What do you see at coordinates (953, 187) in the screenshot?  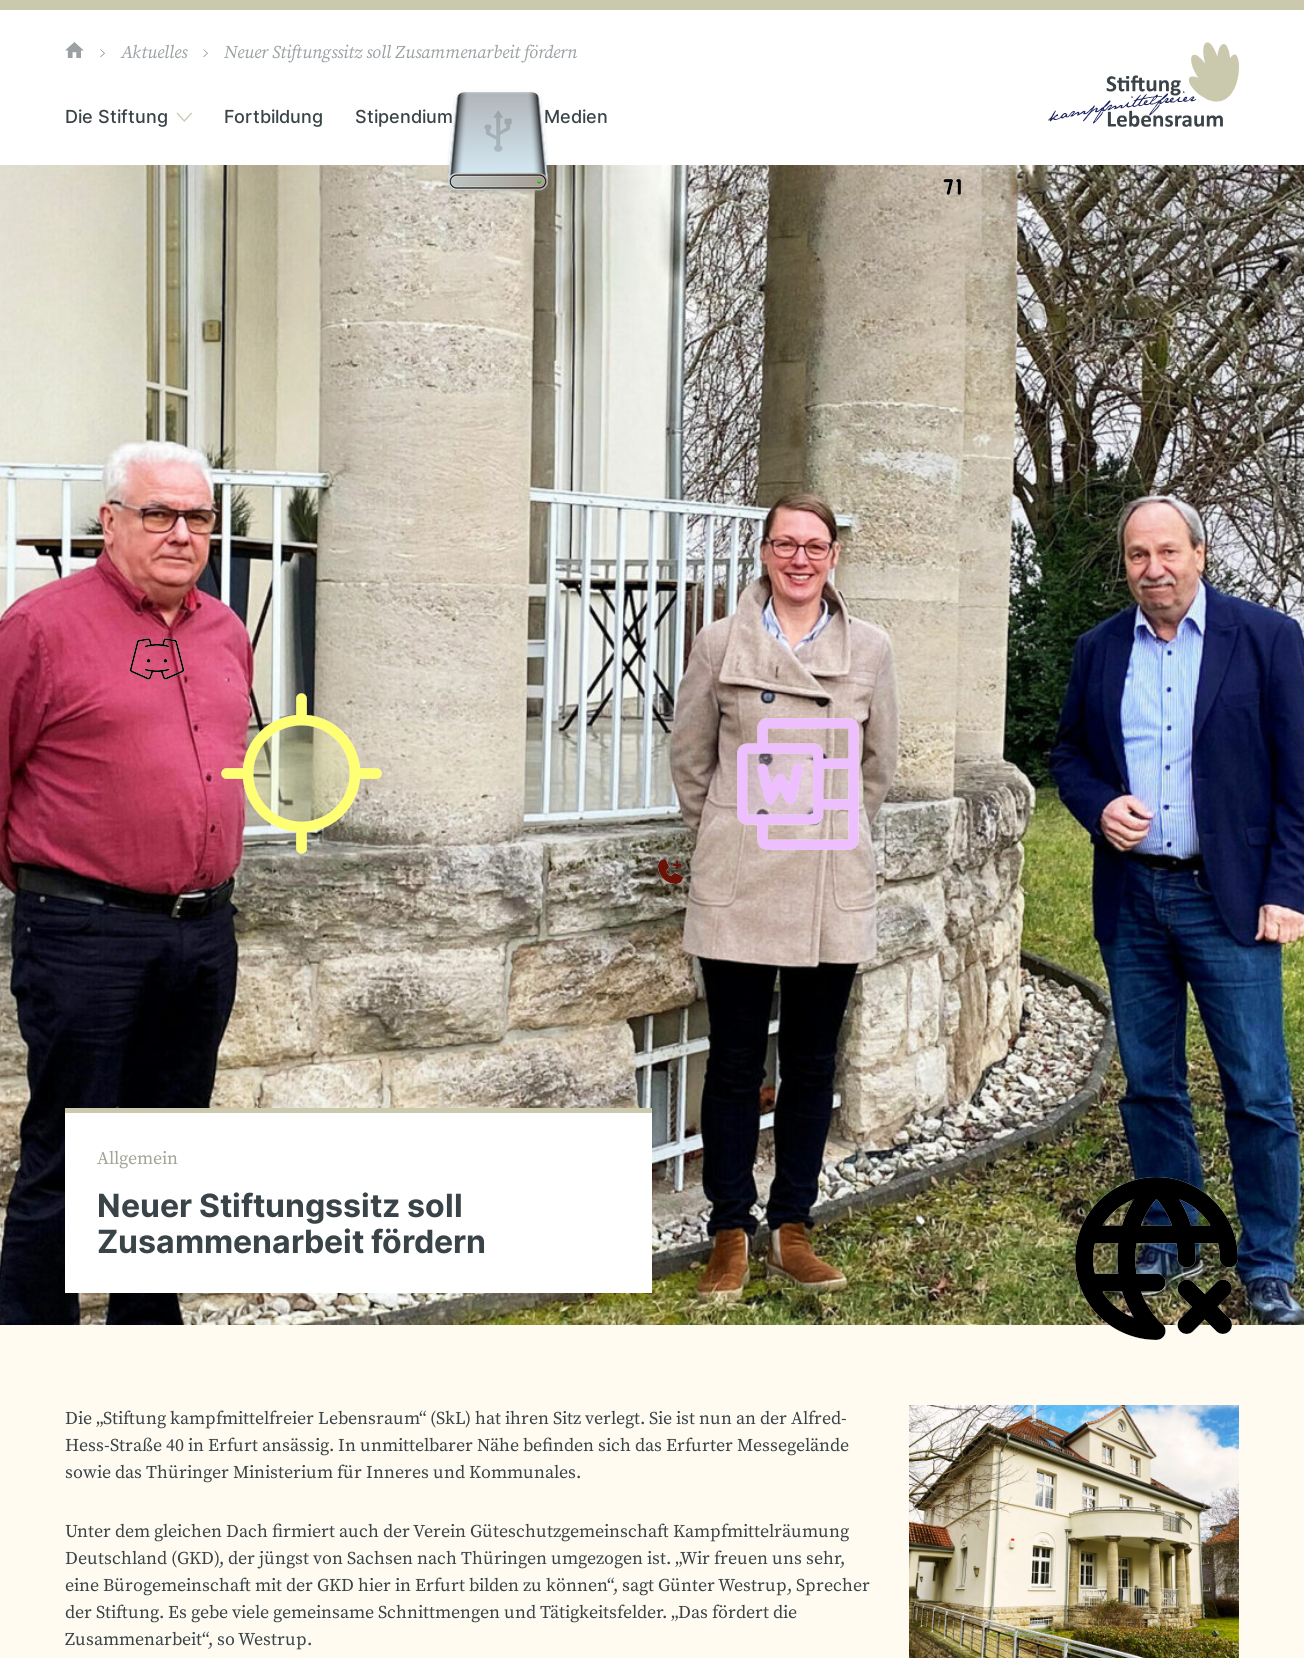 I see `indicates item number 71 in a list or sequence` at bounding box center [953, 187].